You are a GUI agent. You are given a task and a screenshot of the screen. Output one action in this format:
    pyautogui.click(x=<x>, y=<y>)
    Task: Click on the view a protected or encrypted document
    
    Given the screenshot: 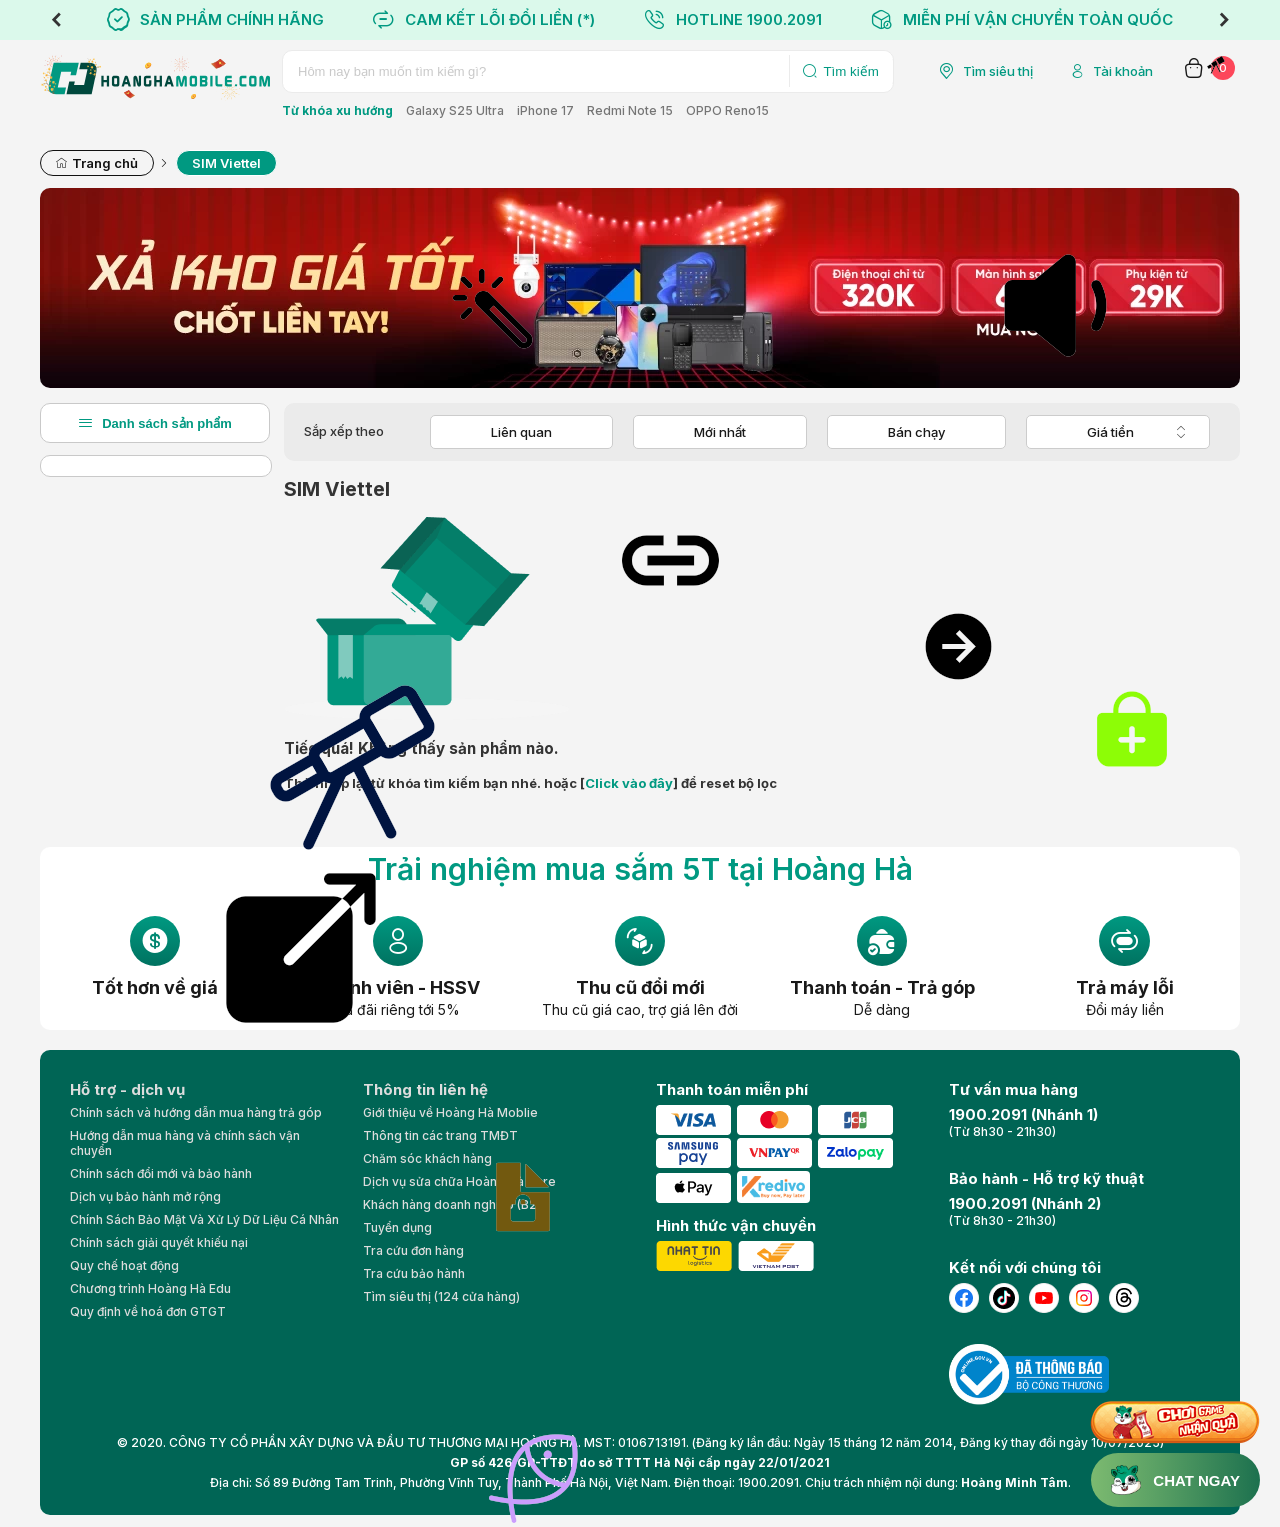 What is the action you would take?
    pyautogui.click(x=523, y=1197)
    